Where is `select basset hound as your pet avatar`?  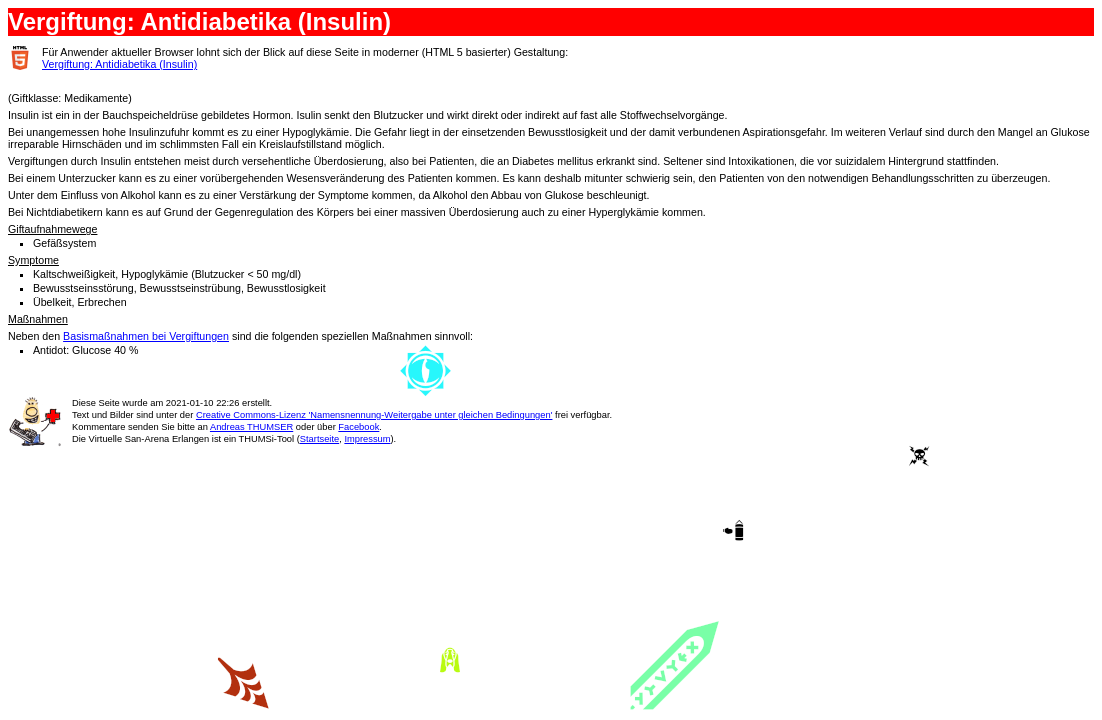 select basset hound as your pet avatar is located at coordinates (450, 660).